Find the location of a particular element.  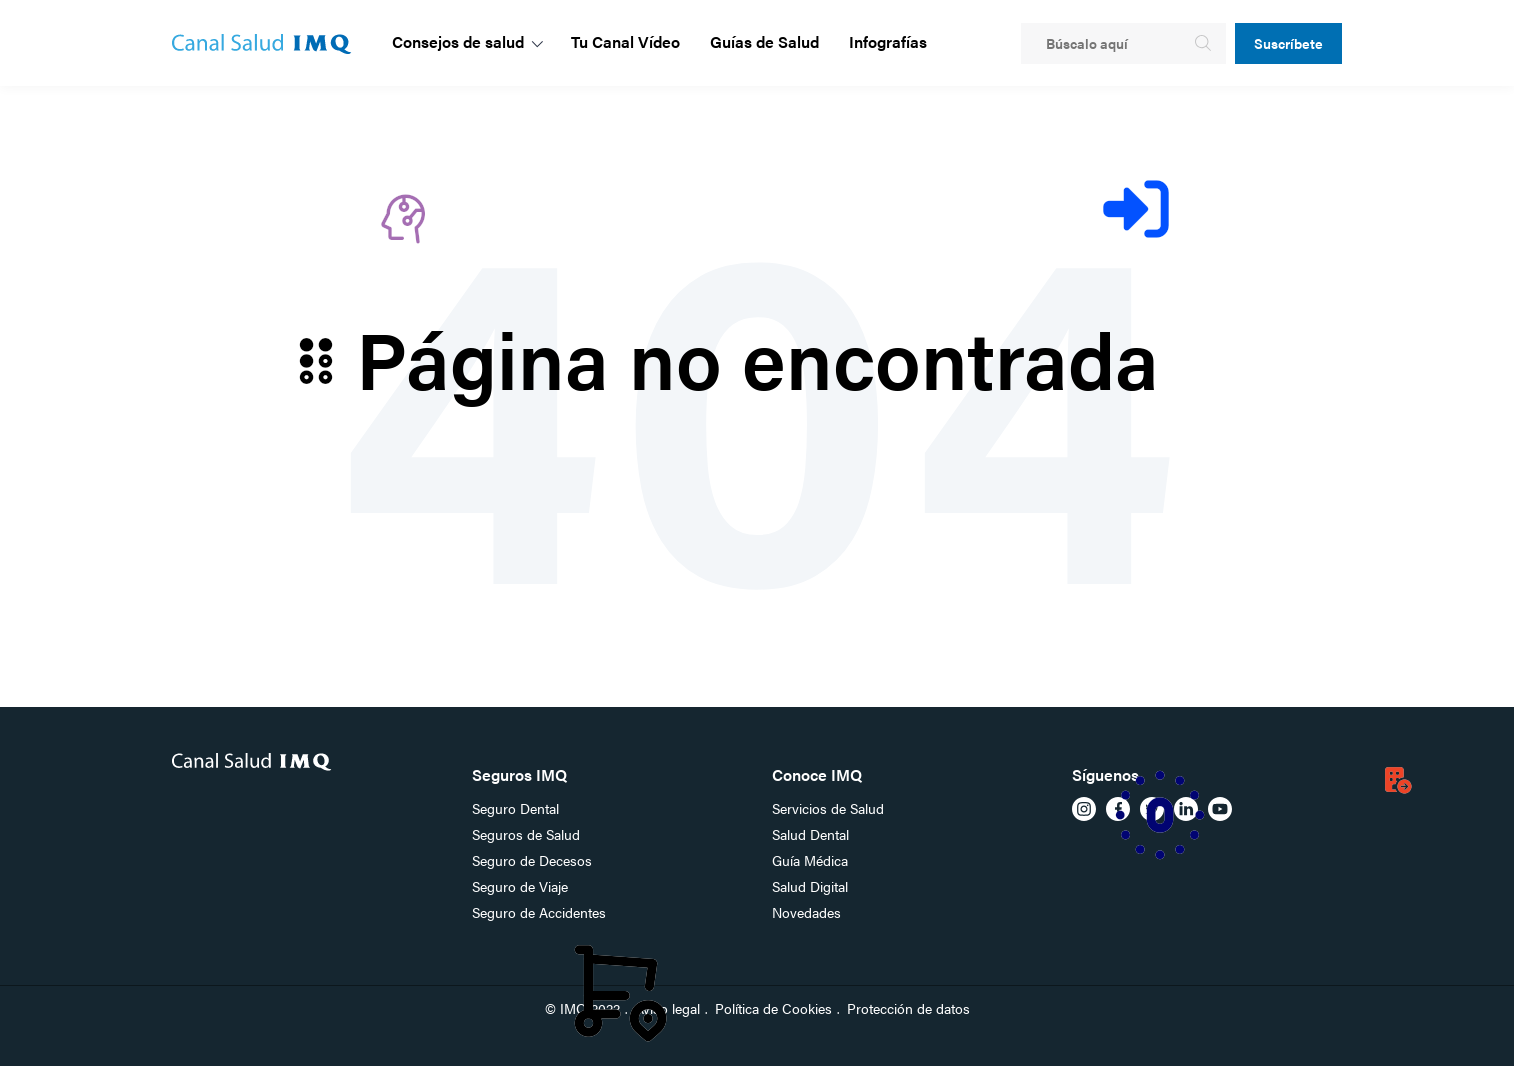

log in to your account is located at coordinates (1136, 209).